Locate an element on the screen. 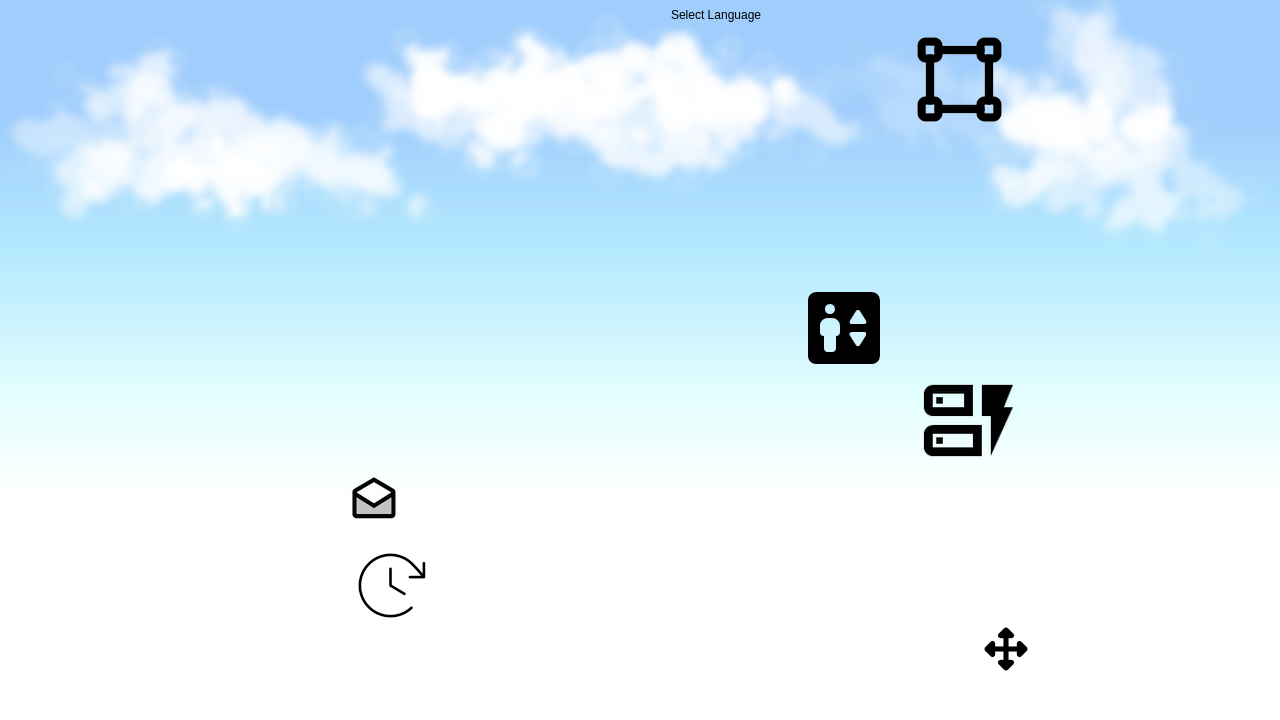  redo or restore a previous action is located at coordinates (390, 585).